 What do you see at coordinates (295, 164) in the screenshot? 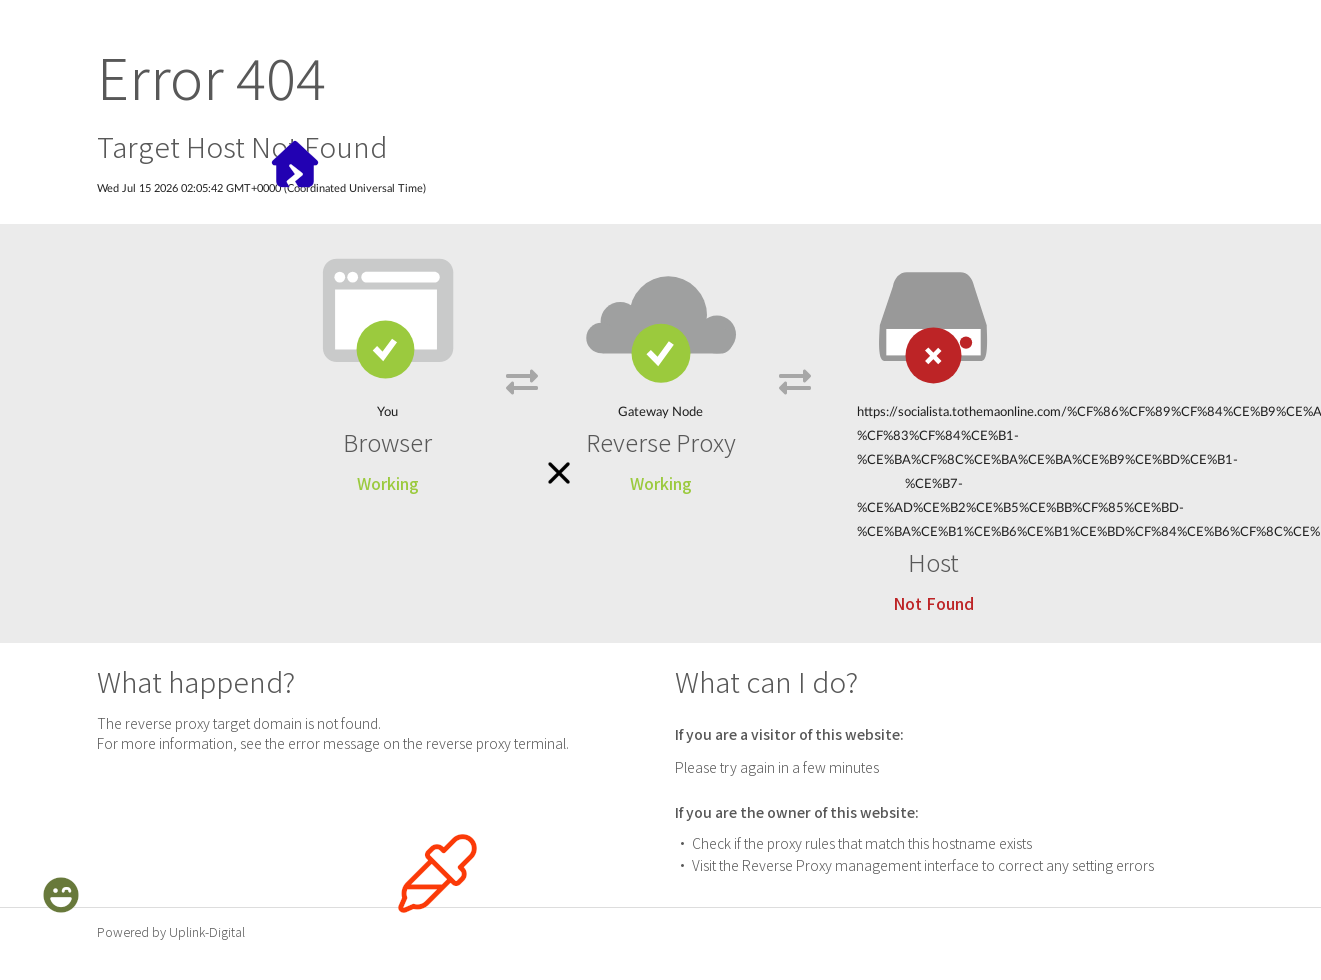
I see `report property damage` at bounding box center [295, 164].